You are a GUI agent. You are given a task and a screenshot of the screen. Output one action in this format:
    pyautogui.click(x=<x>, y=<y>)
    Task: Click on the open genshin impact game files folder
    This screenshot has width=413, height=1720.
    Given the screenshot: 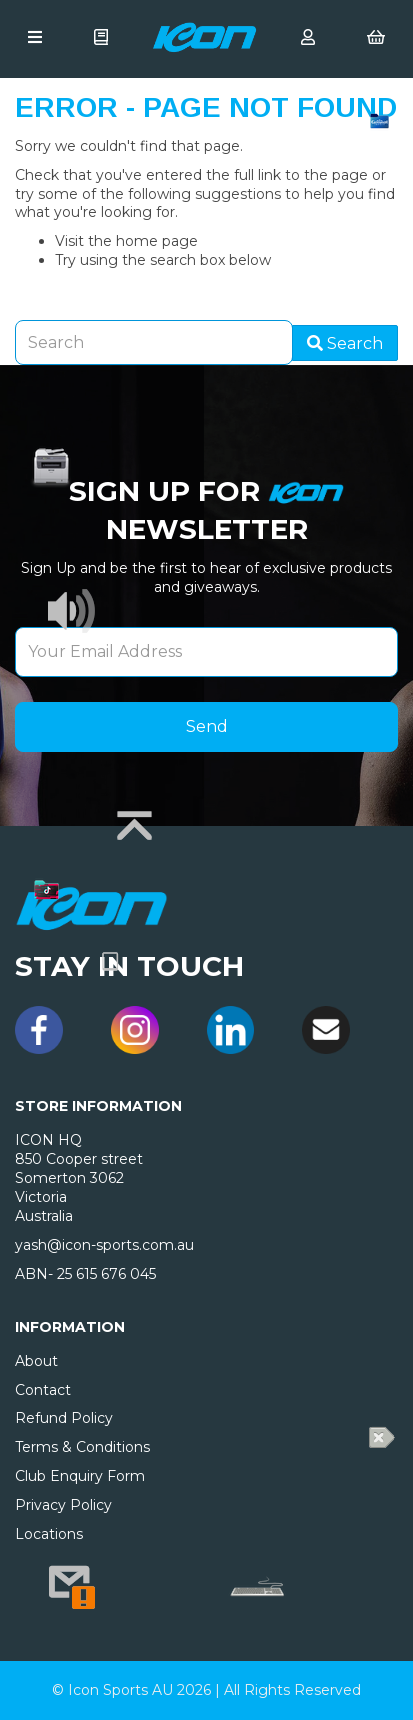 What is the action you would take?
    pyautogui.click(x=379, y=121)
    